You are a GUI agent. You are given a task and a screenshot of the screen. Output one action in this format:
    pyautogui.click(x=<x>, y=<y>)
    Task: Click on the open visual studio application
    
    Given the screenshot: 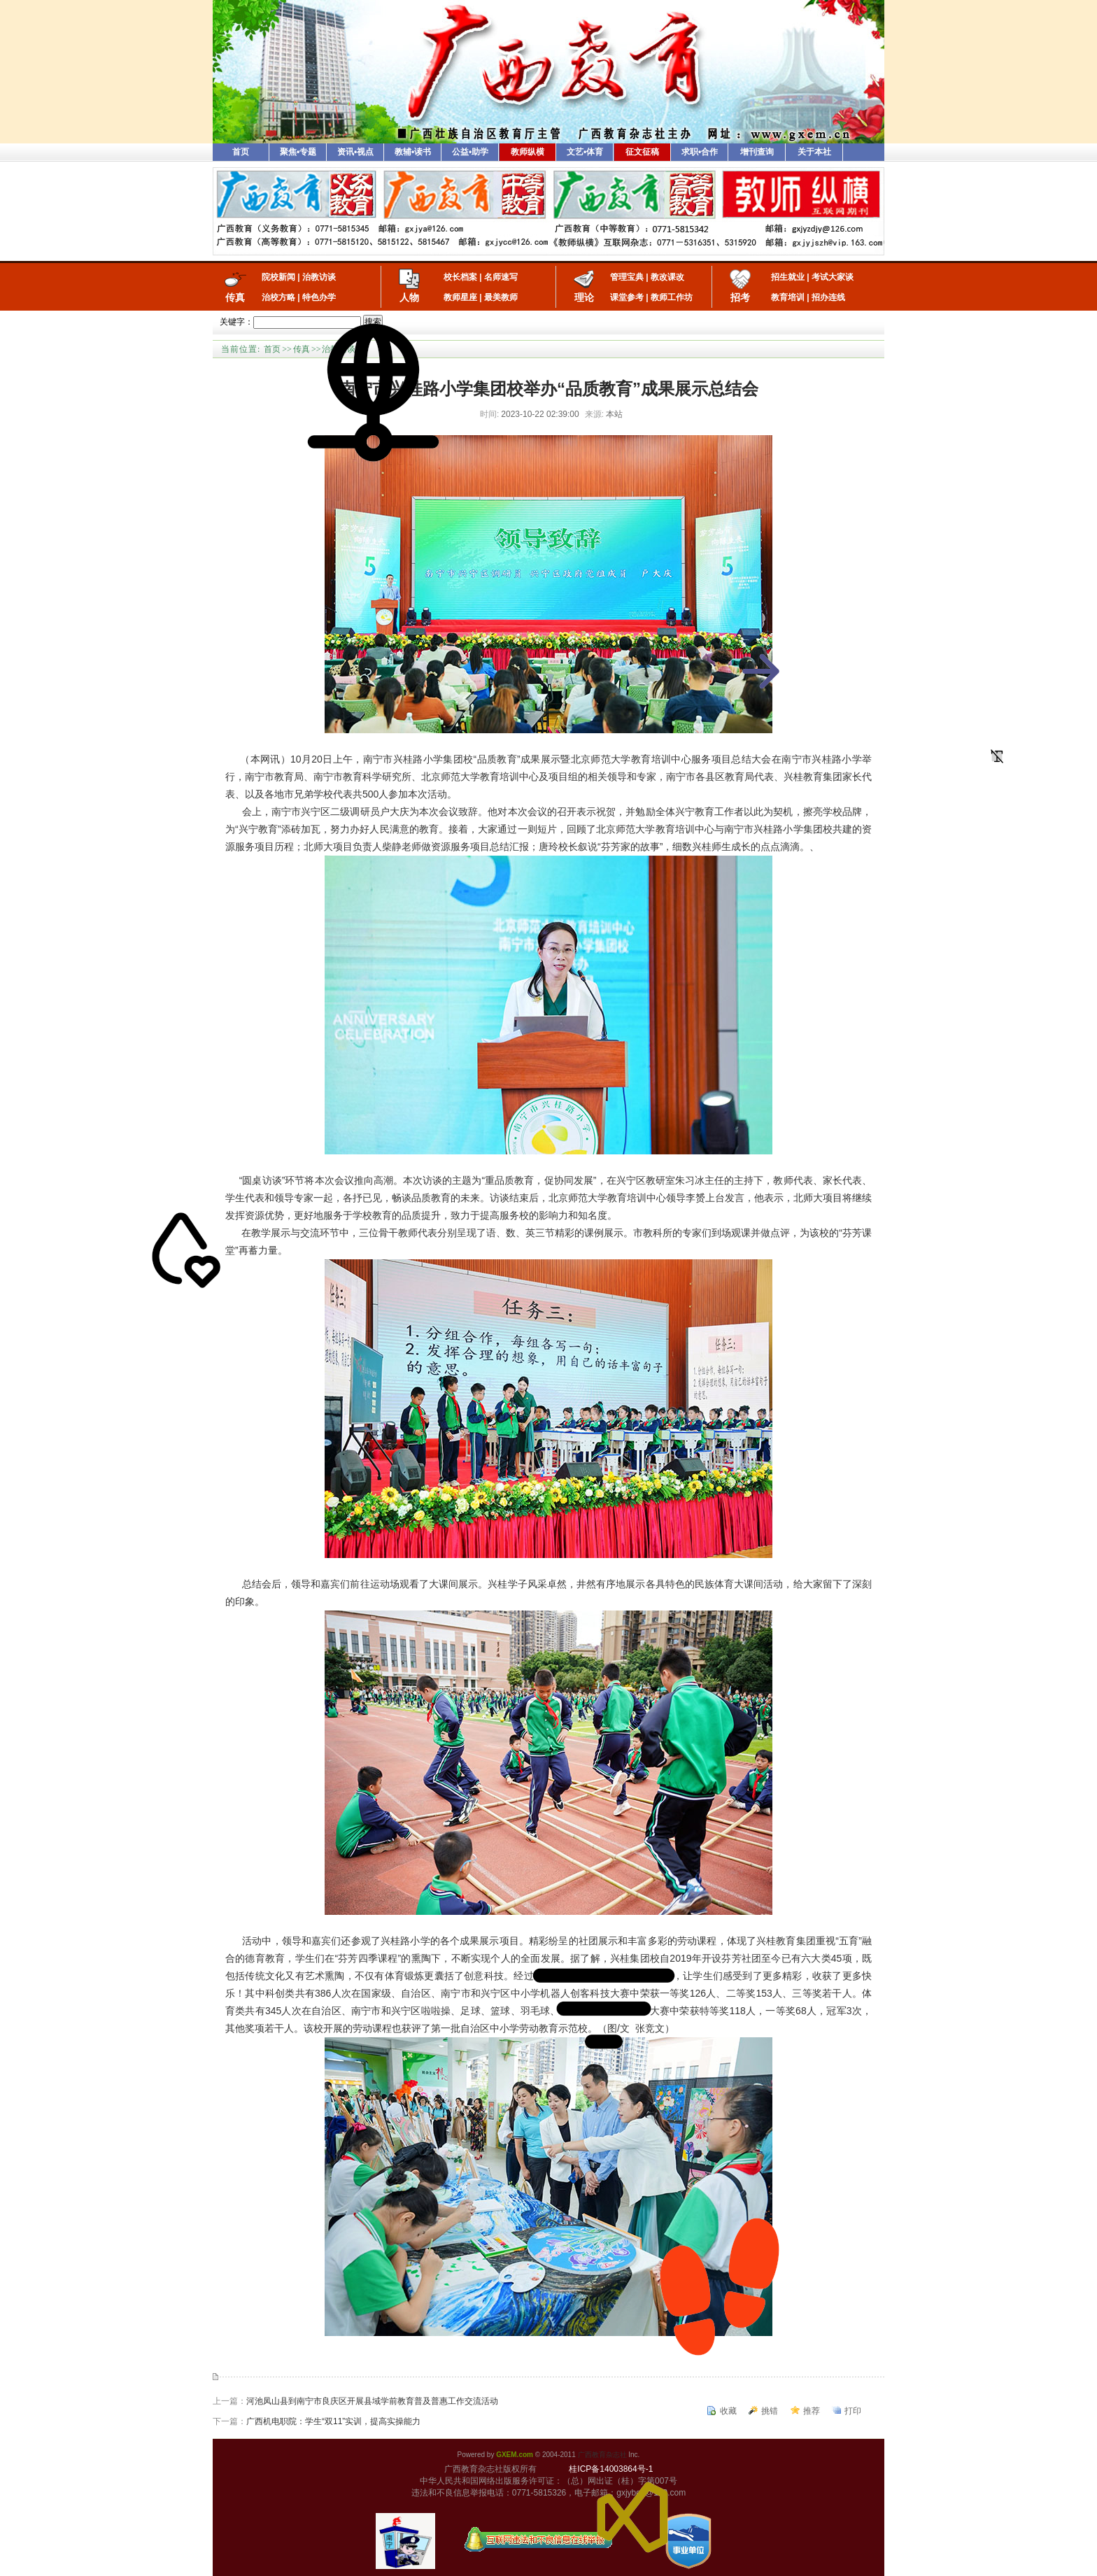 What is the action you would take?
    pyautogui.click(x=632, y=2517)
    